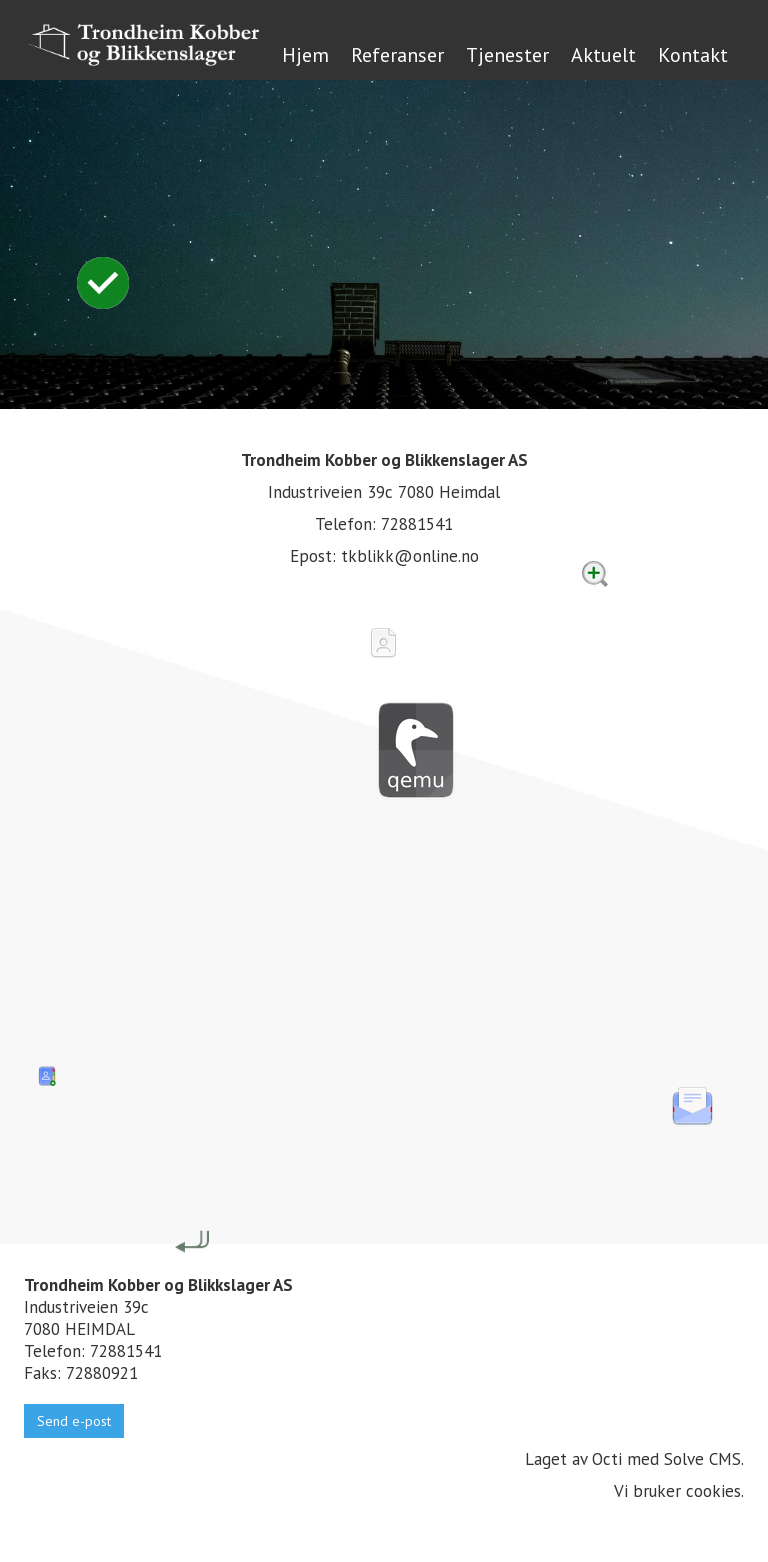 This screenshot has width=768, height=1562. What do you see at coordinates (47, 1076) in the screenshot?
I see `add a new contact` at bounding box center [47, 1076].